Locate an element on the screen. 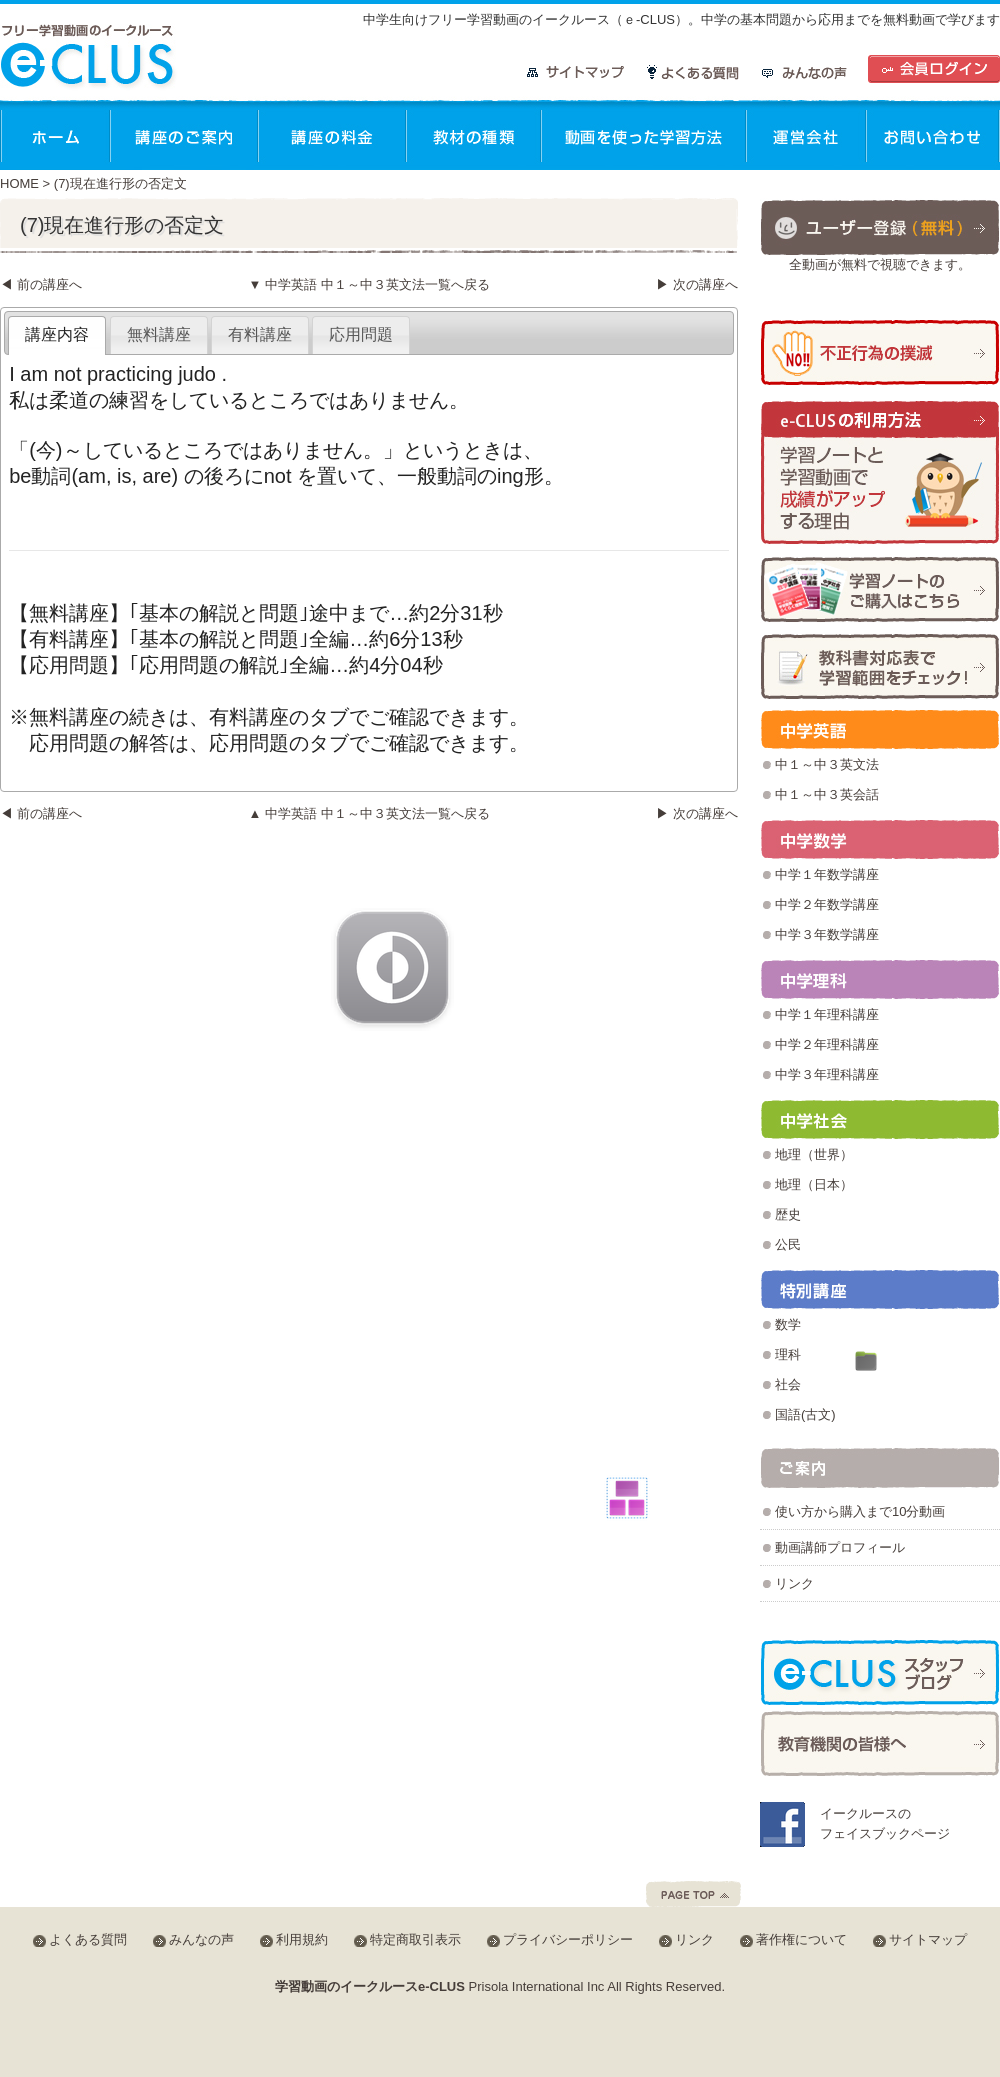 The width and height of the screenshot is (1000, 2077). select all items in the current view is located at coordinates (627, 1498).